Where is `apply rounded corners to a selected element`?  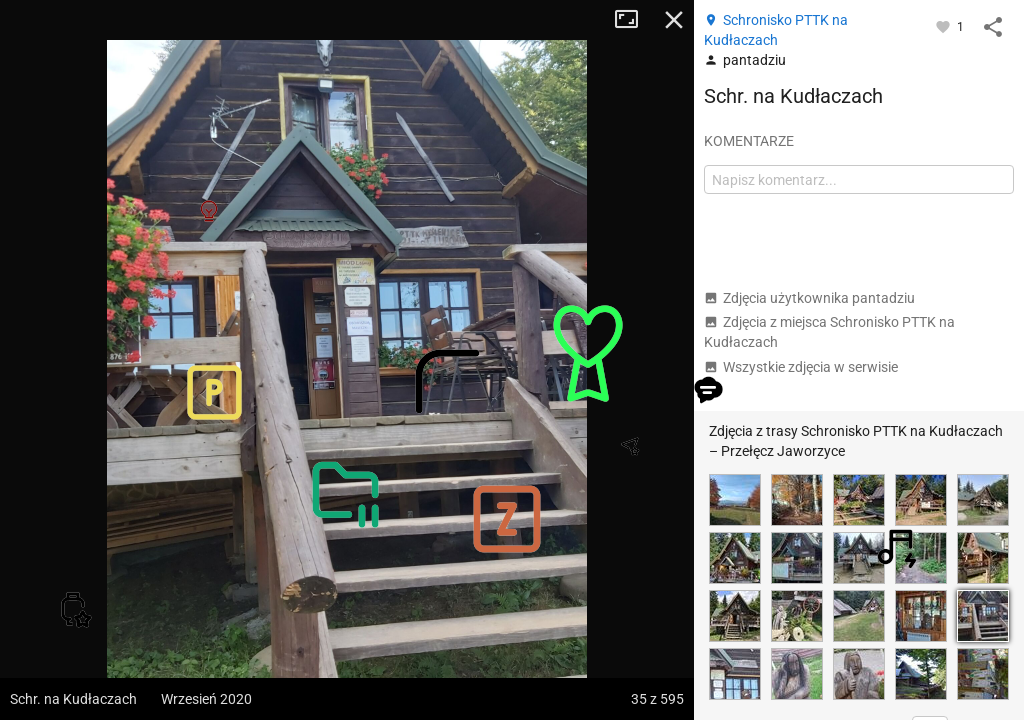 apply rounded corners to a selected element is located at coordinates (447, 381).